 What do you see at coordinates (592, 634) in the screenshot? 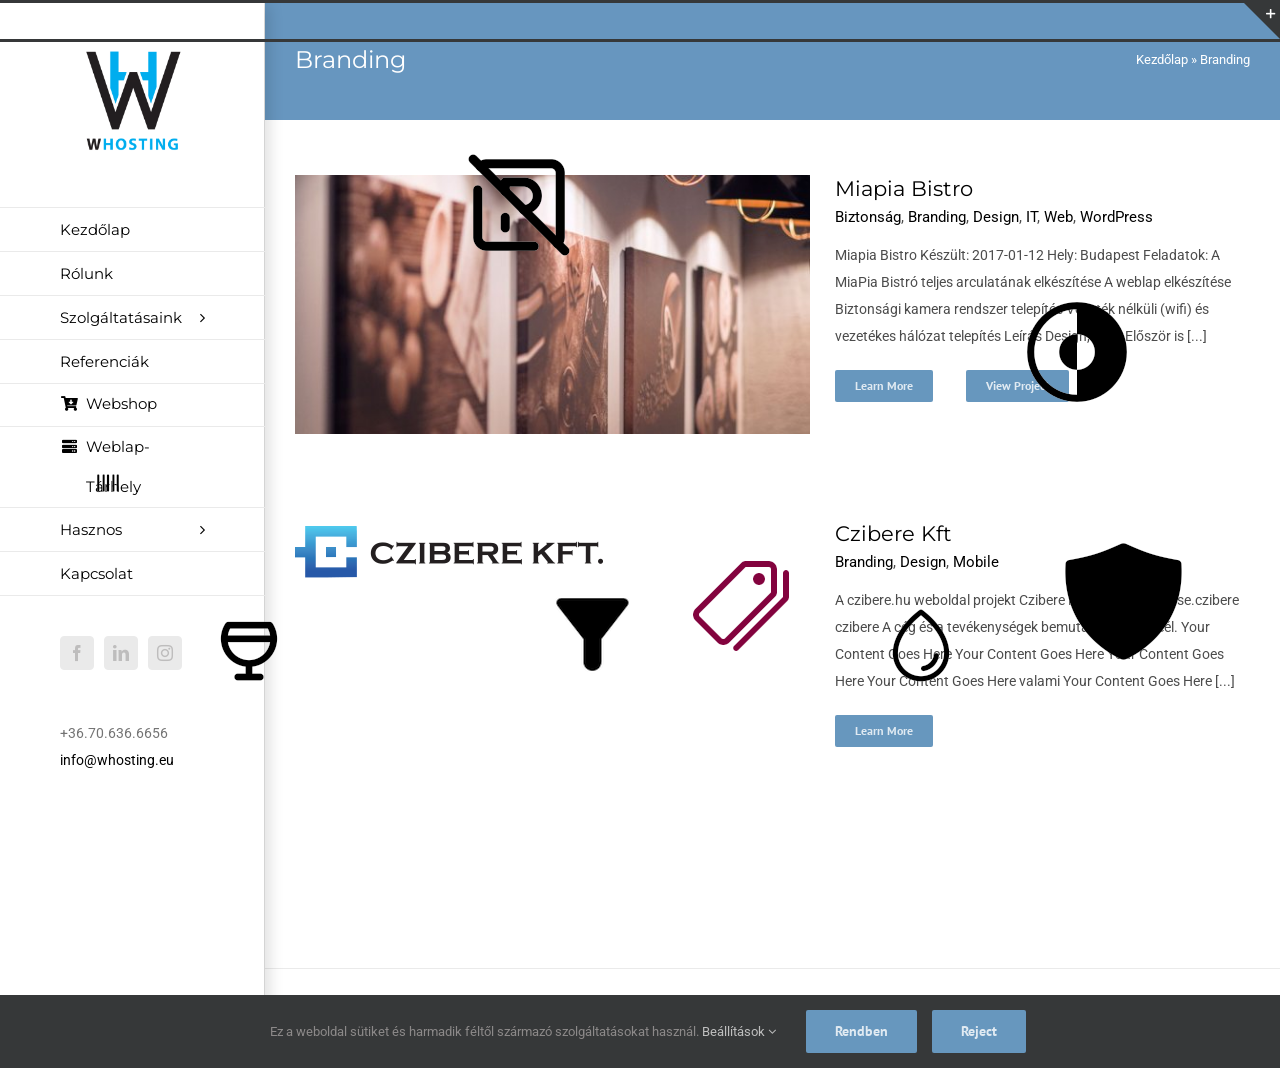
I see `filter or sort content` at bounding box center [592, 634].